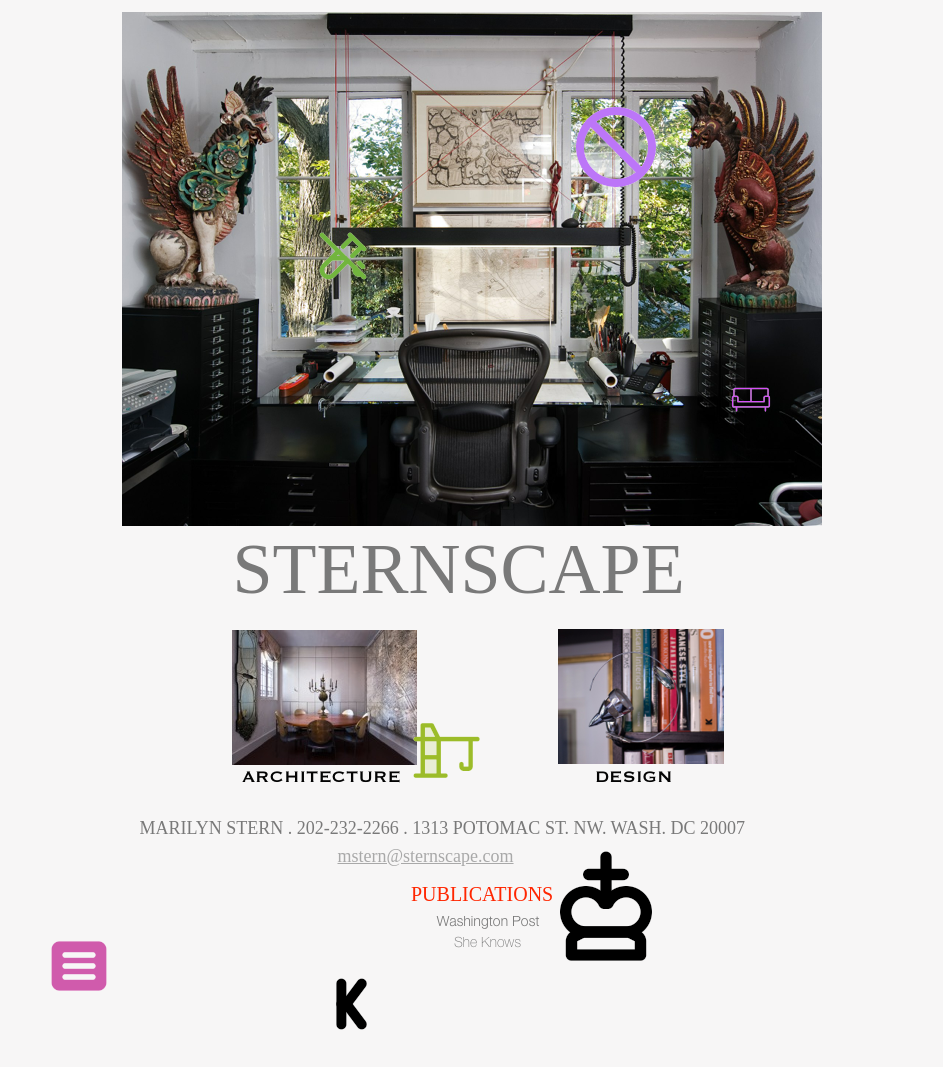 The height and width of the screenshot is (1067, 943). Describe the element at coordinates (616, 147) in the screenshot. I see `indicates blocked or prohibited content` at that location.